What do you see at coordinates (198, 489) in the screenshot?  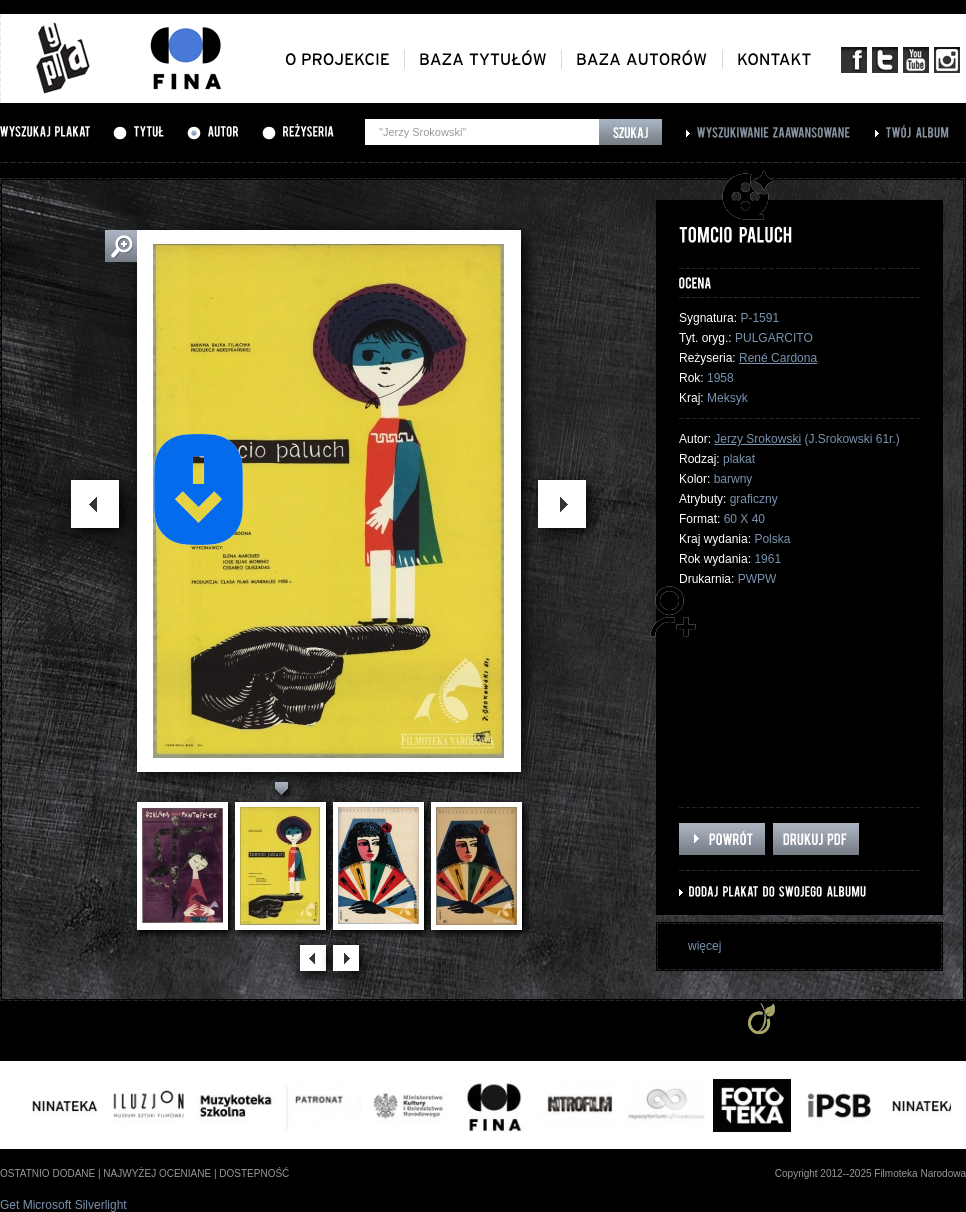 I see `scroll to the bottom of the page` at bounding box center [198, 489].